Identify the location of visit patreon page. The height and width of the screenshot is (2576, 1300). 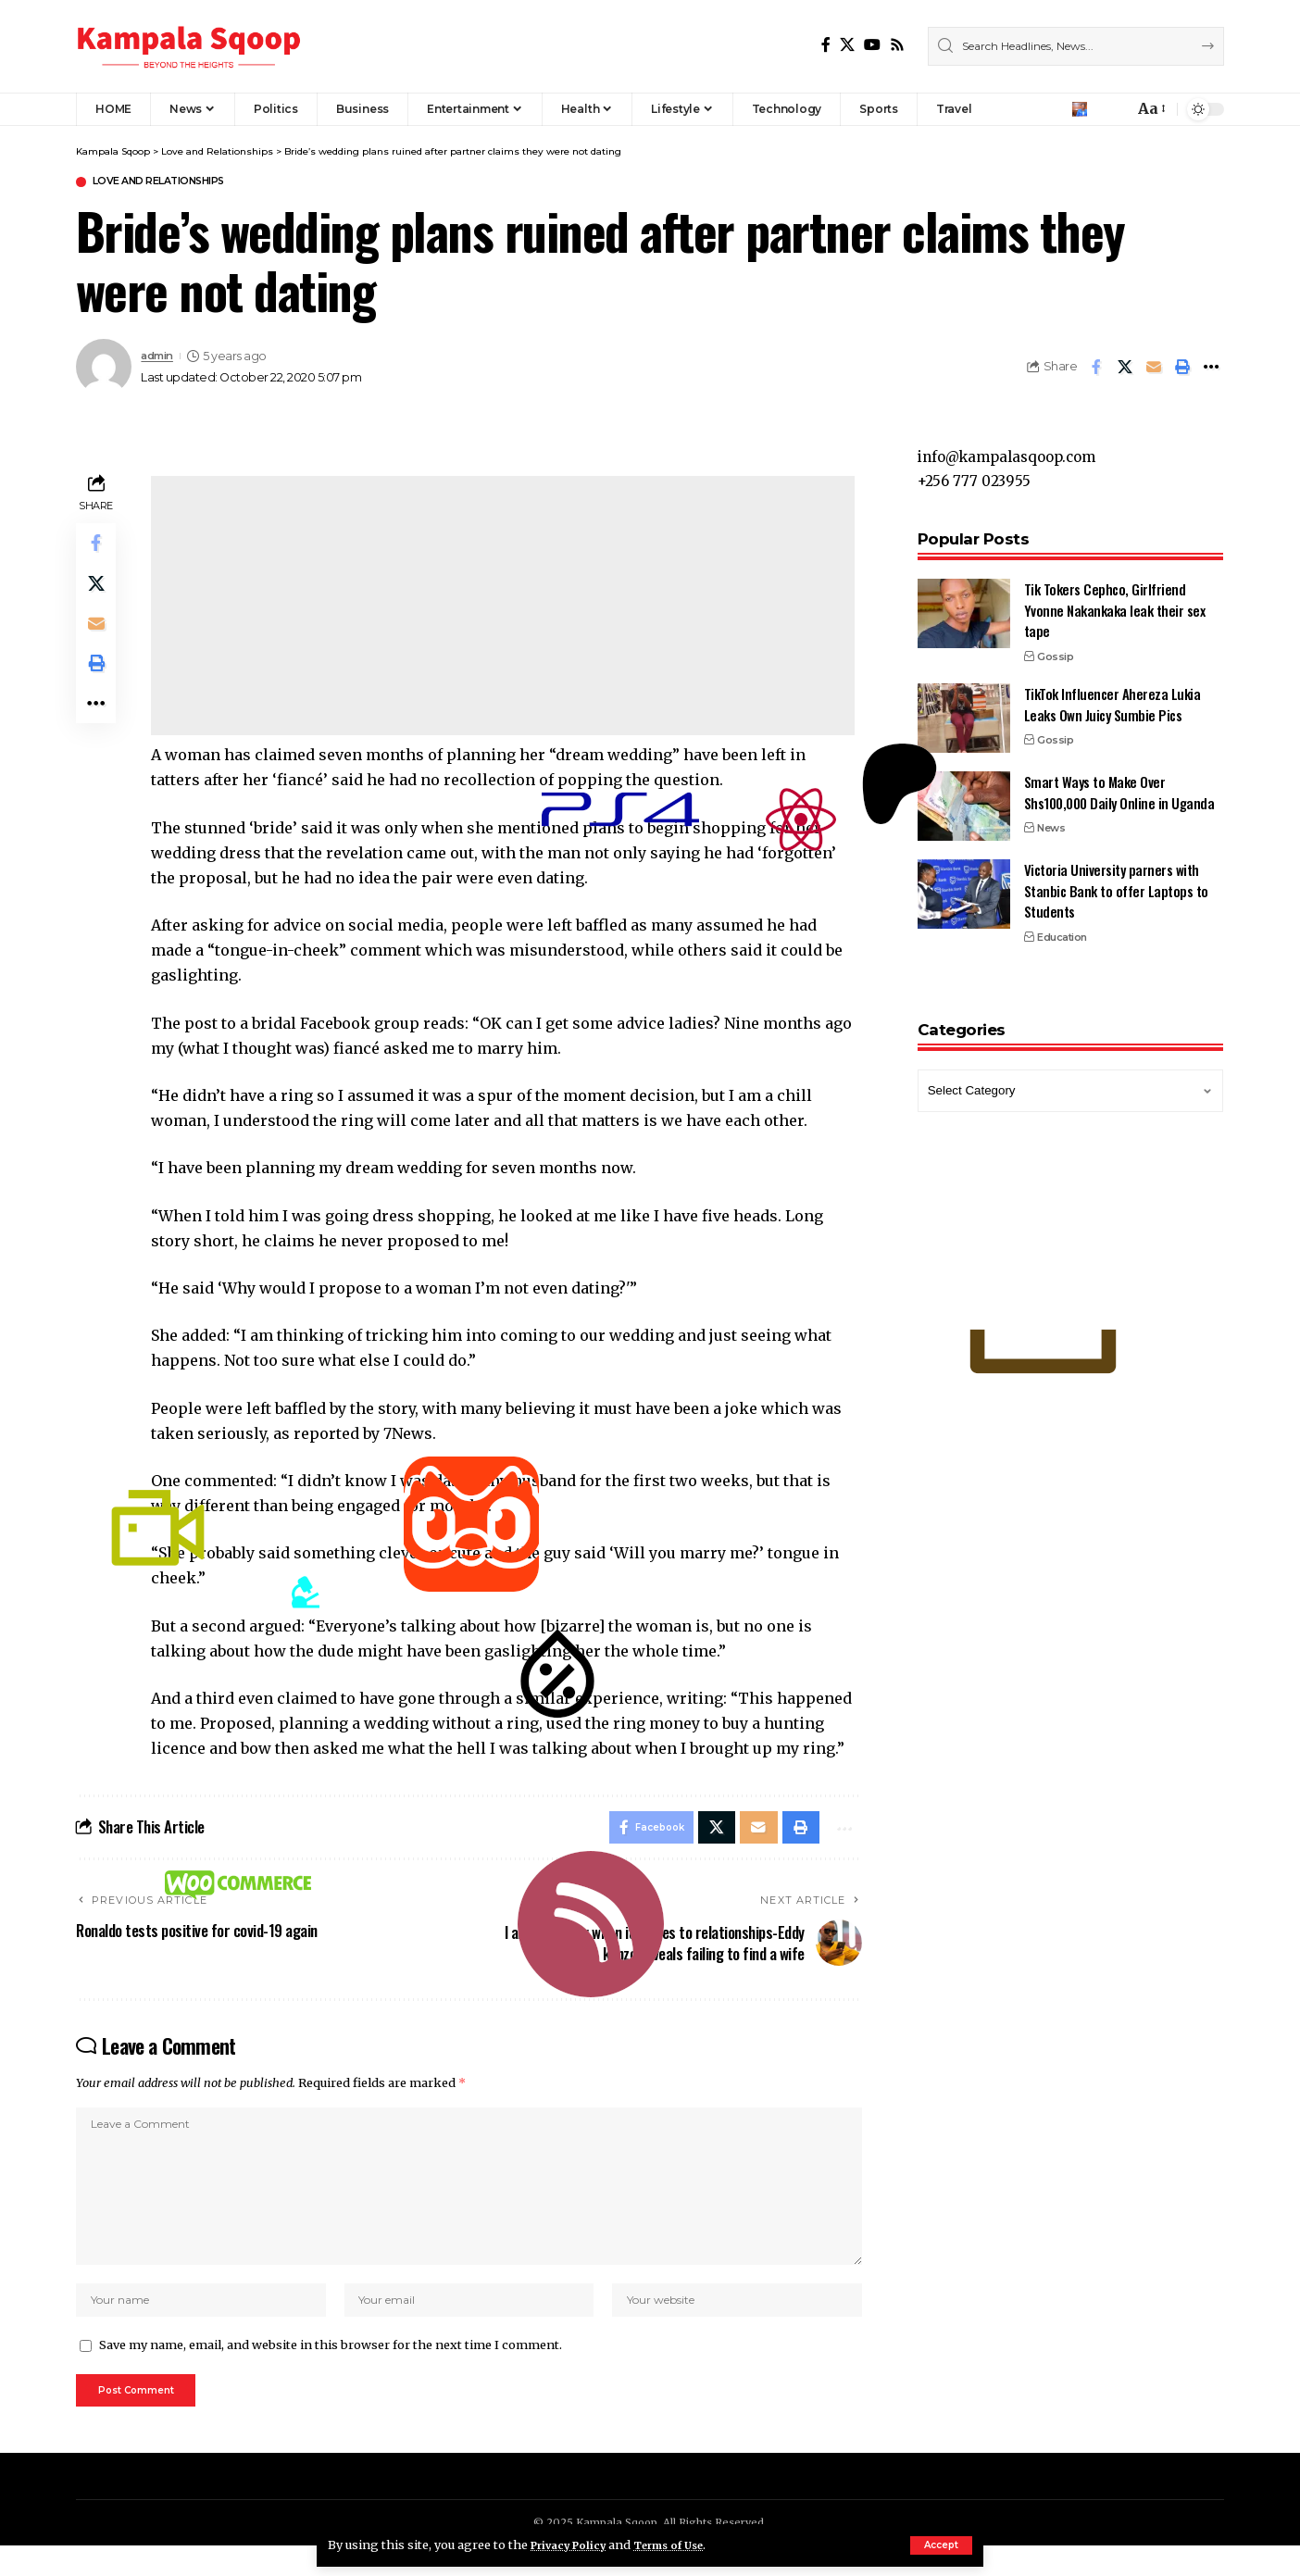
(899, 783).